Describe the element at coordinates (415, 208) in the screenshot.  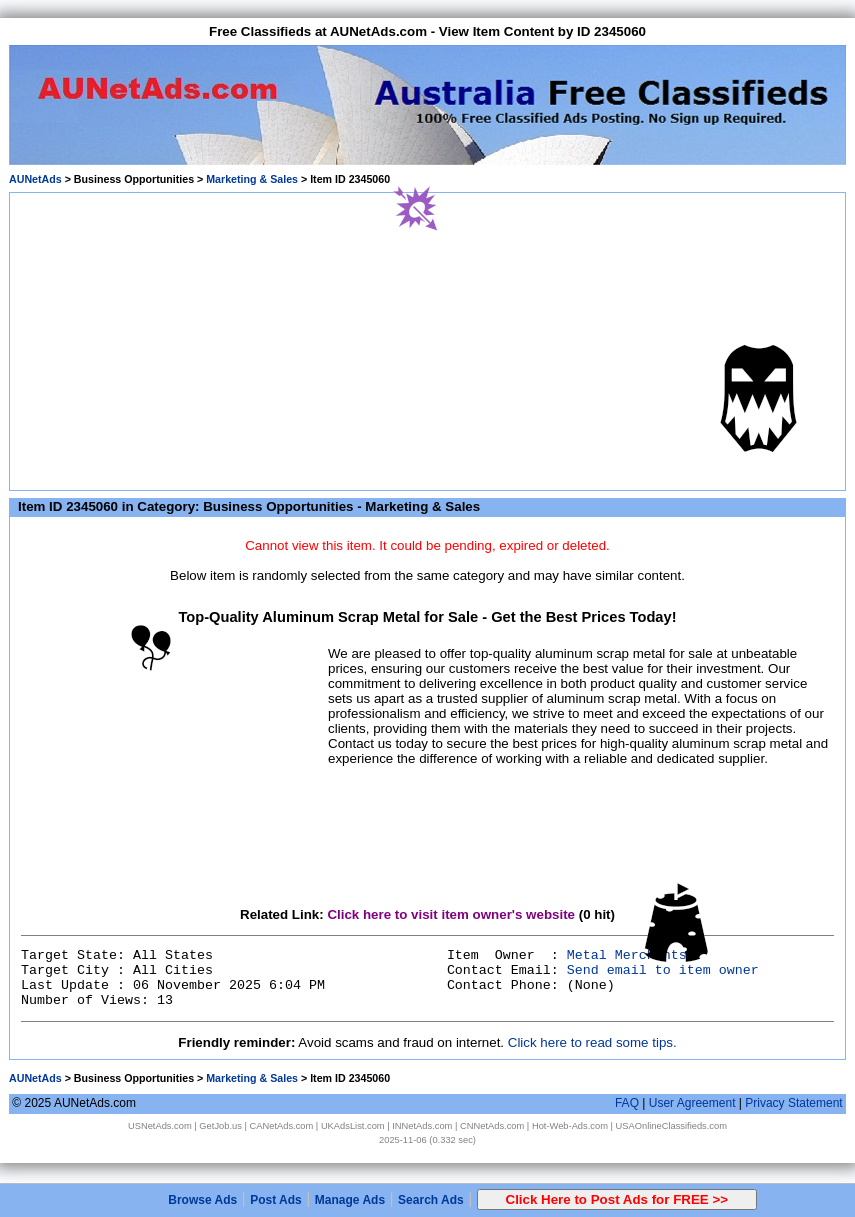
I see `search with enhanced or powerful results` at that location.